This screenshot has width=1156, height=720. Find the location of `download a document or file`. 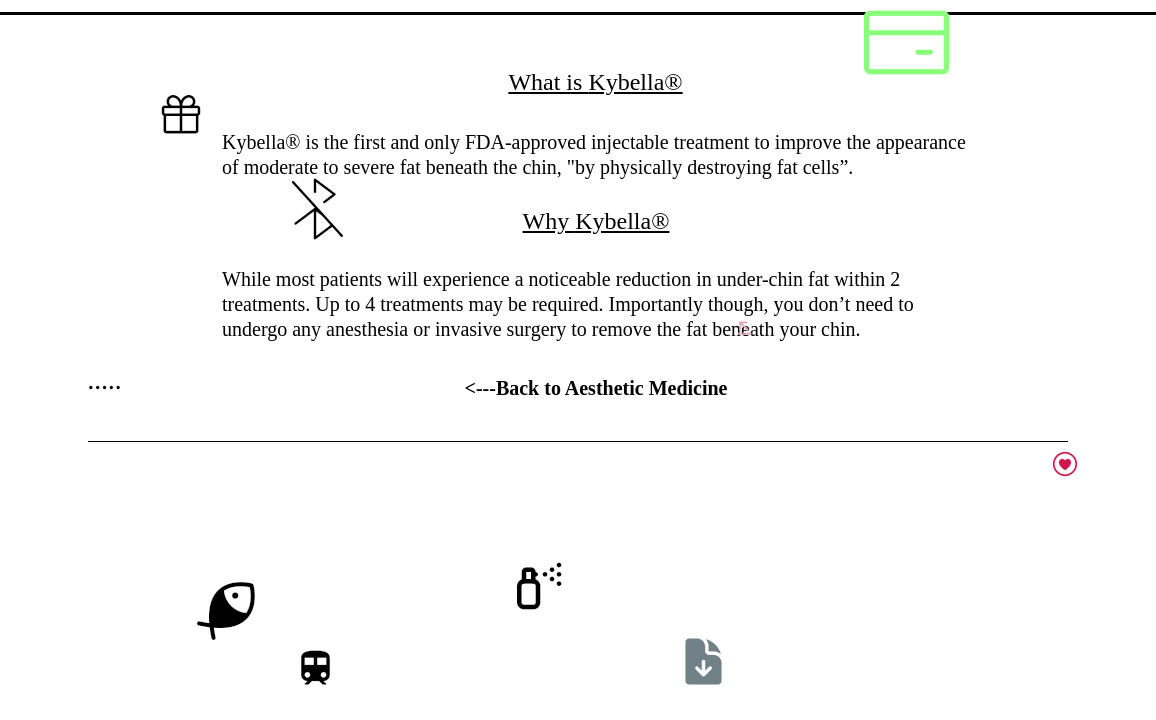

download a document or file is located at coordinates (703, 661).